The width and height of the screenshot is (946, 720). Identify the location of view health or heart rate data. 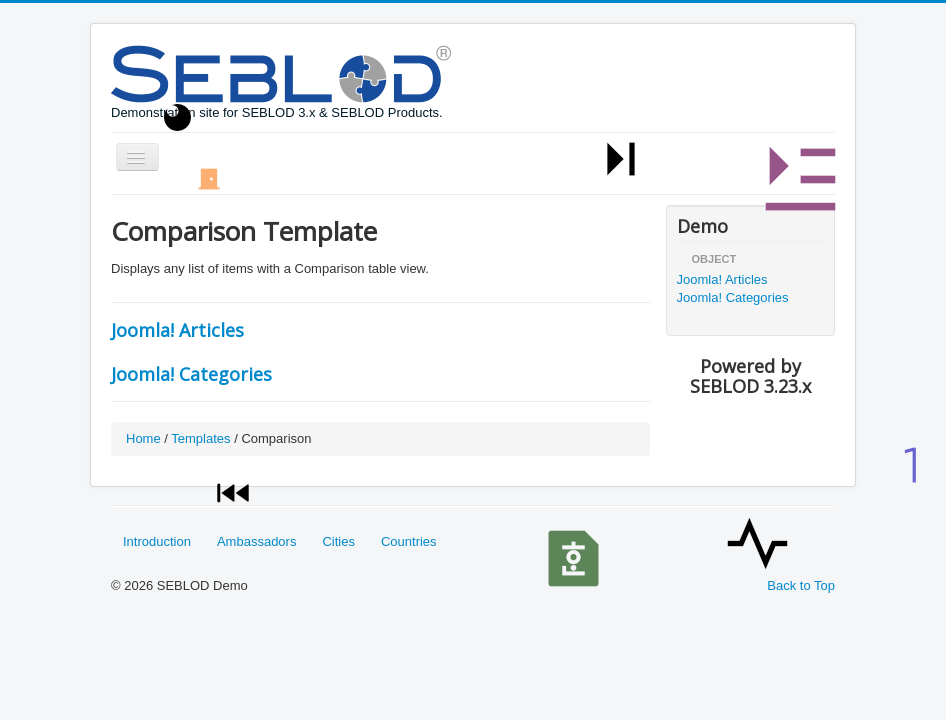
(757, 543).